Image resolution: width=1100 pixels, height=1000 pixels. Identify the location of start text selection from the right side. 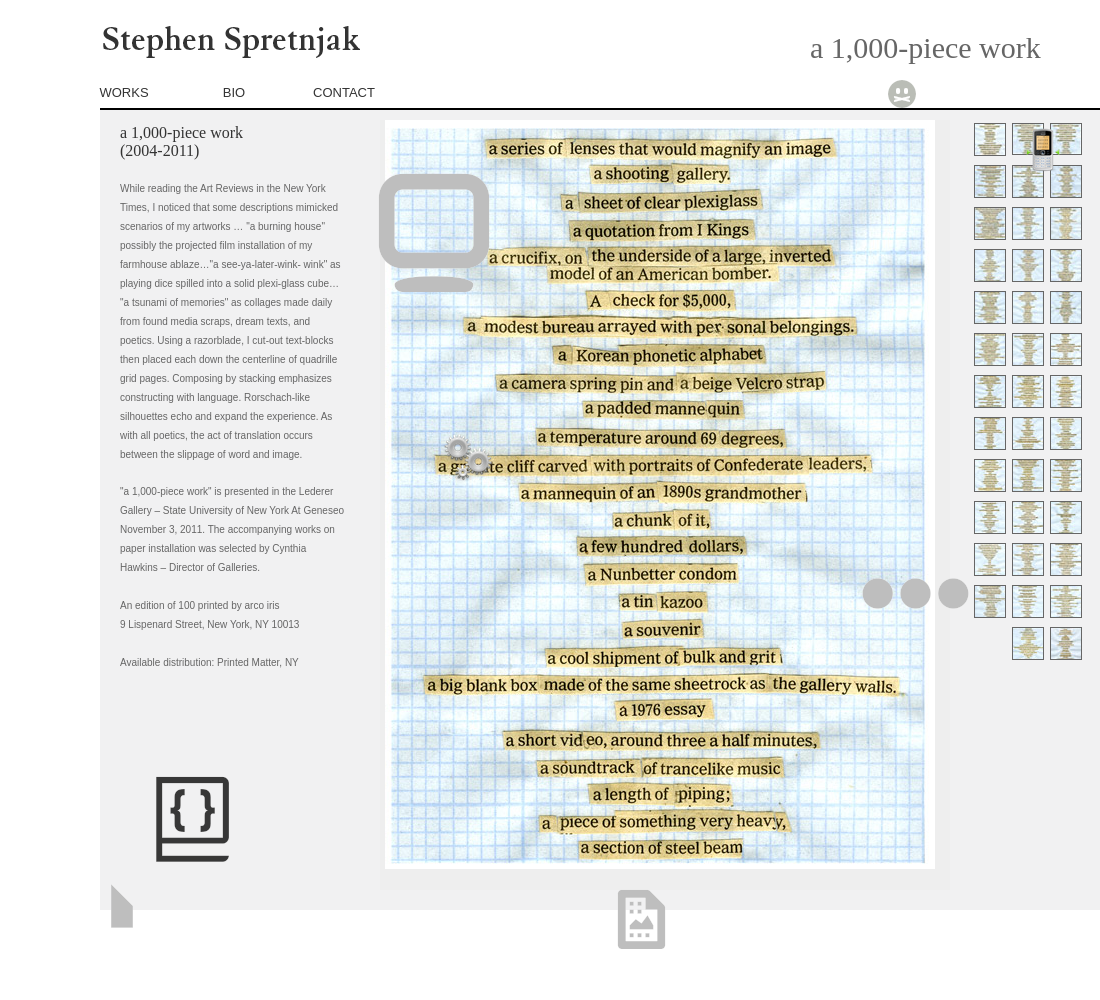
(122, 906).